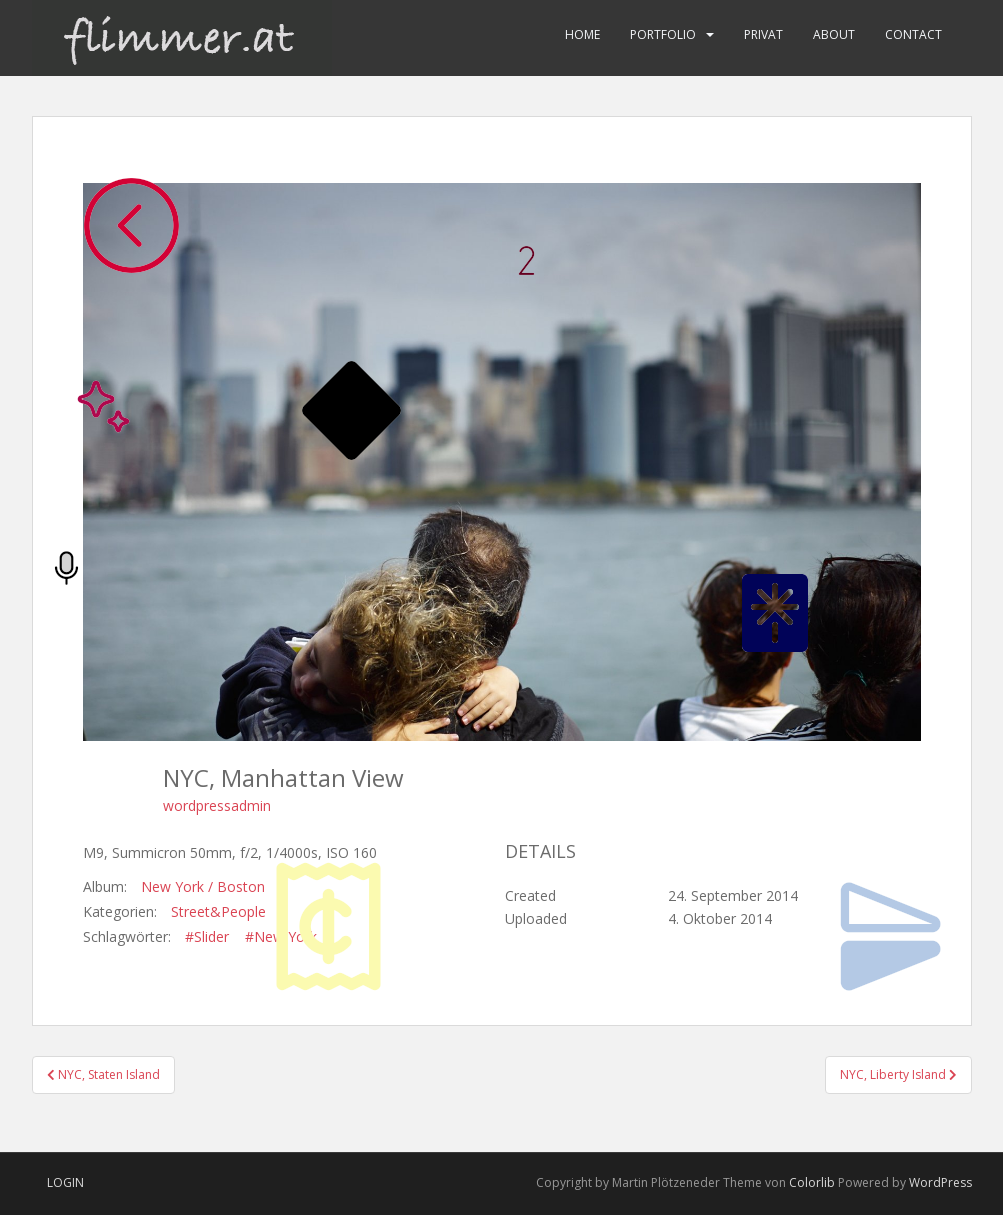 This screenshot has width=1003, height=1215. What do you see at coordinates (66, 567) in the screenshot?
I see `tap to start voice recording` at bounding box center [66, 567].